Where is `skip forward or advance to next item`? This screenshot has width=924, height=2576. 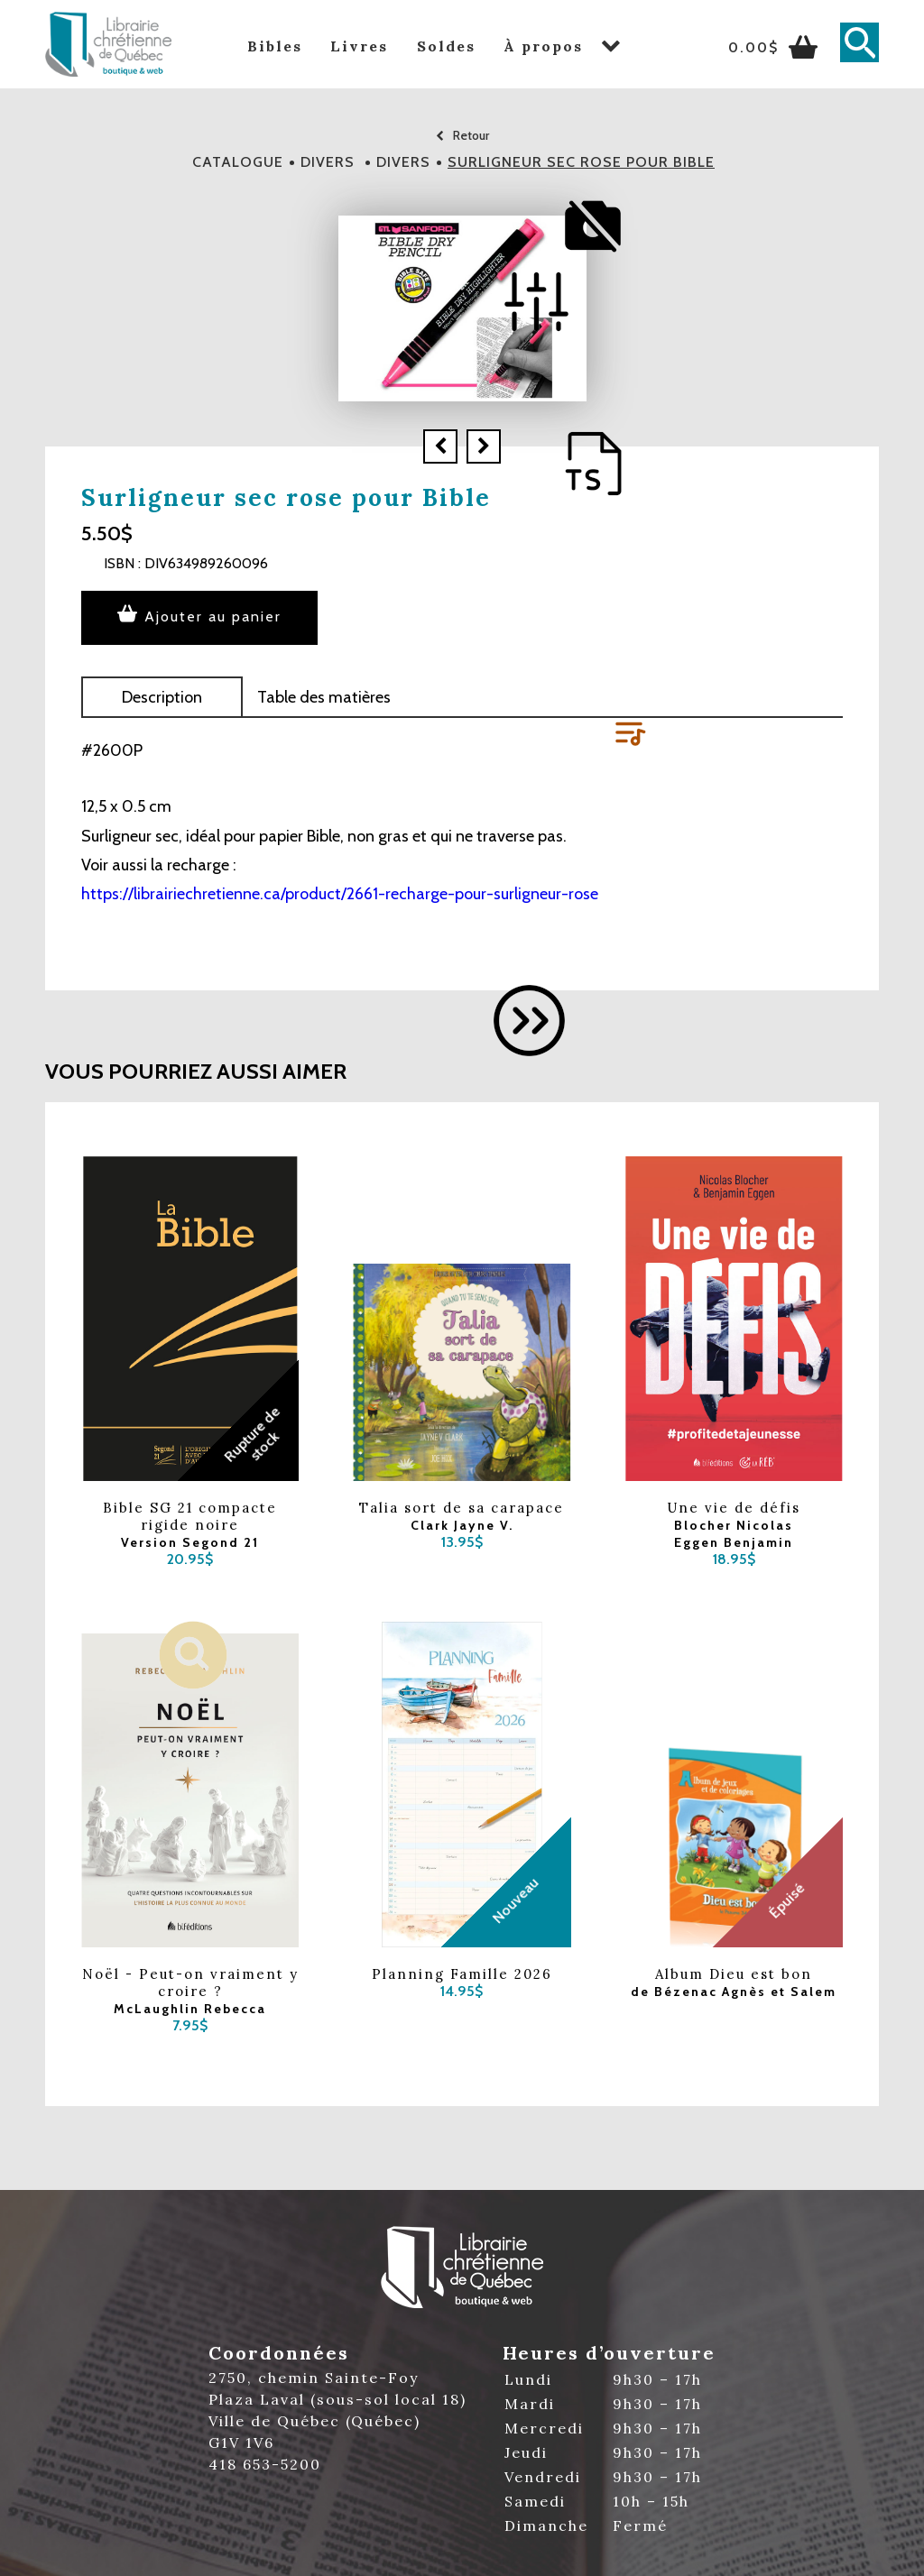 skip forward or advance to next item is located at coordinates (529, 1020).